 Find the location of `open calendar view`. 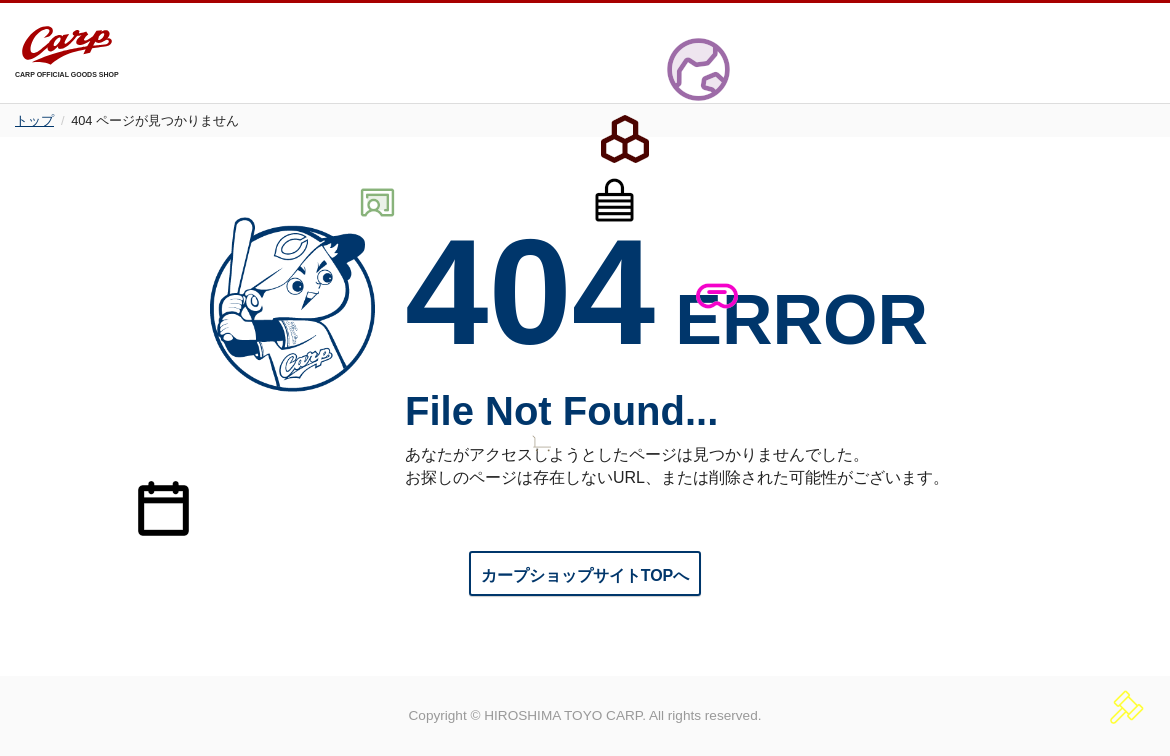

open calendar view is located at coordinates (163, 510).